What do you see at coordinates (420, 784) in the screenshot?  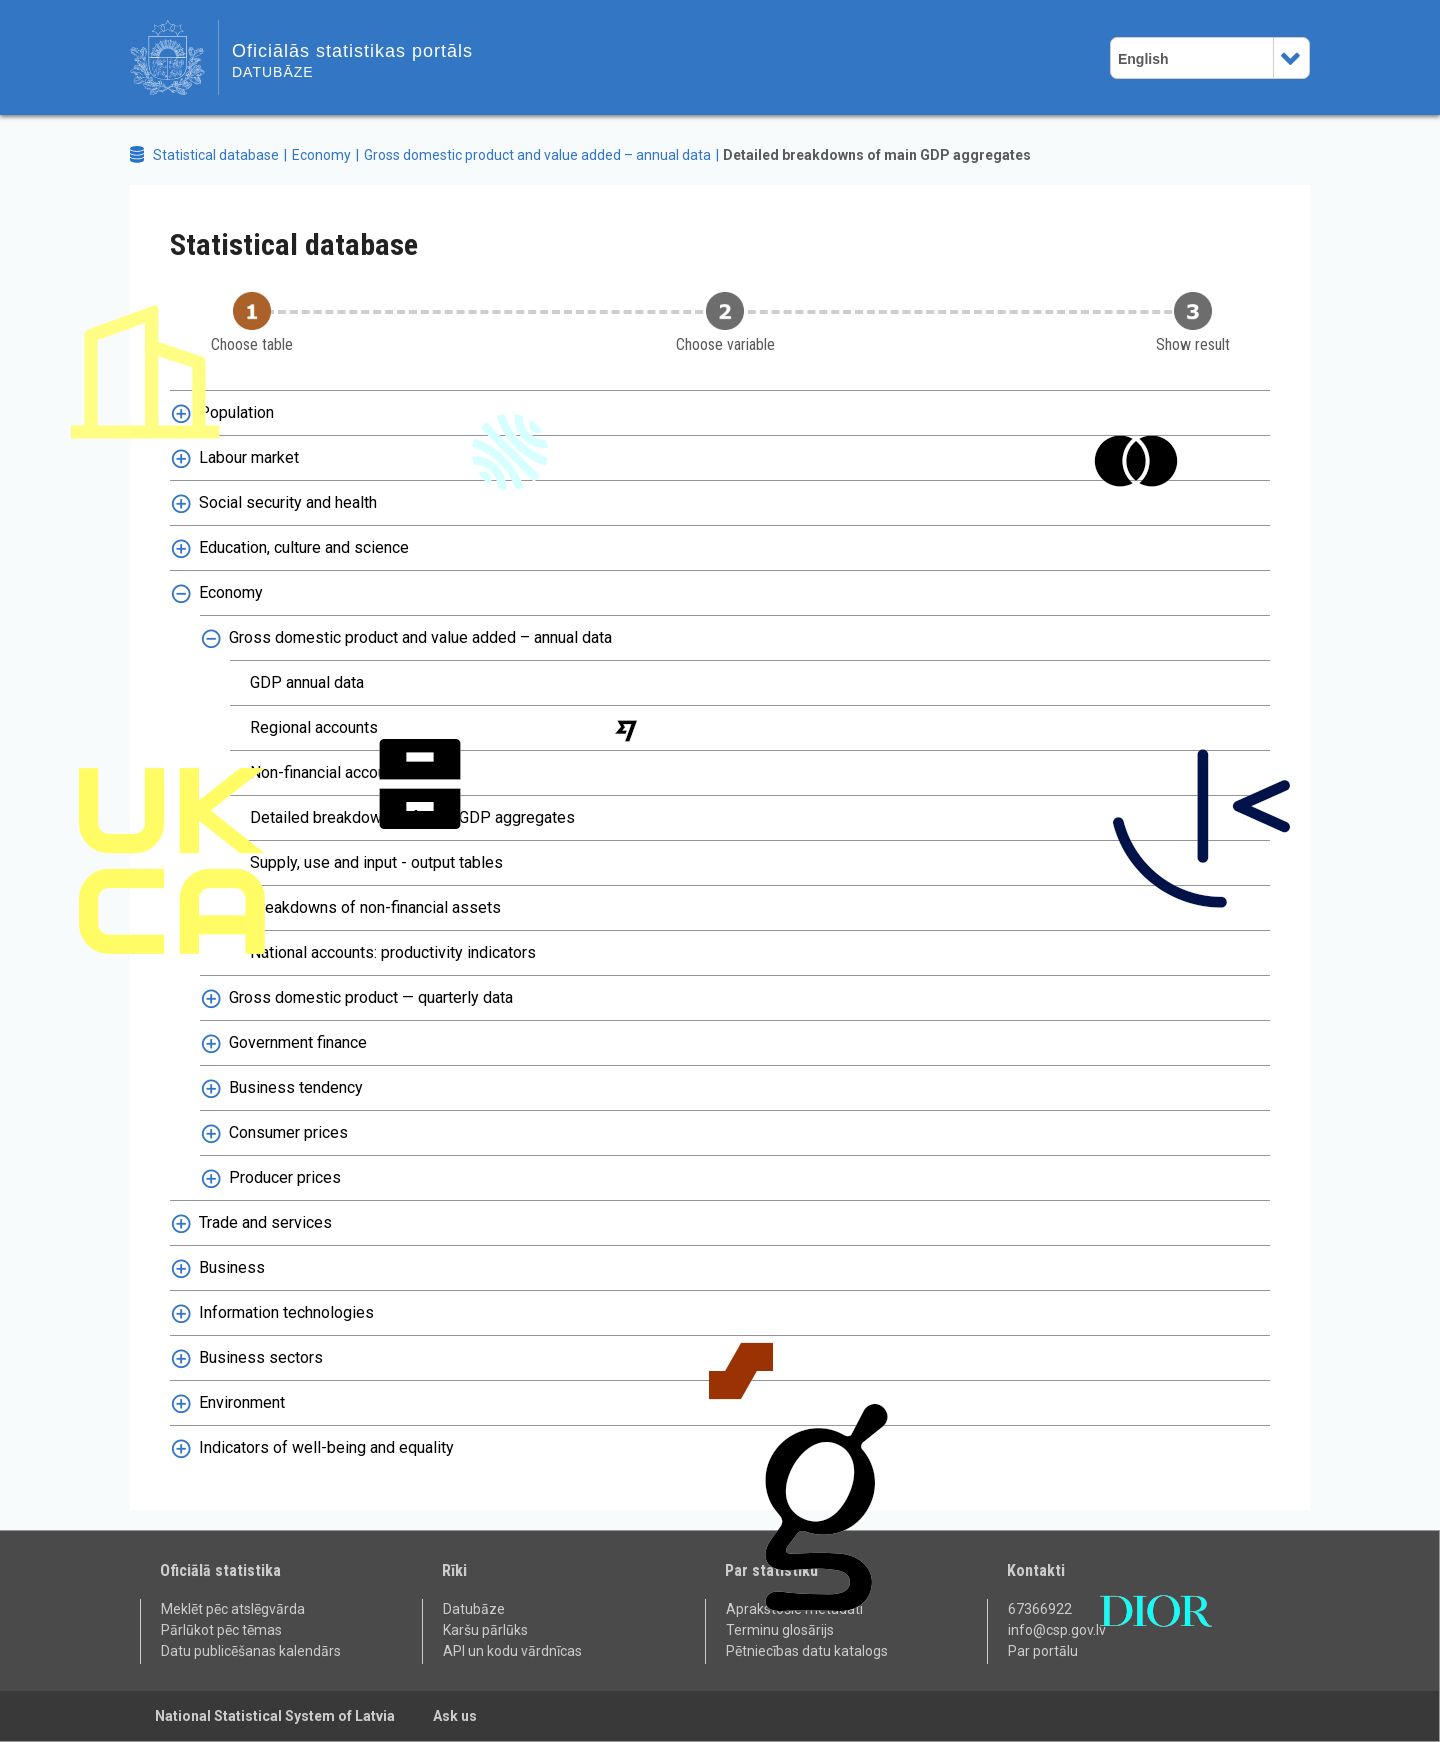 I see `access archived files or documents` at bounding box center [420, 784].